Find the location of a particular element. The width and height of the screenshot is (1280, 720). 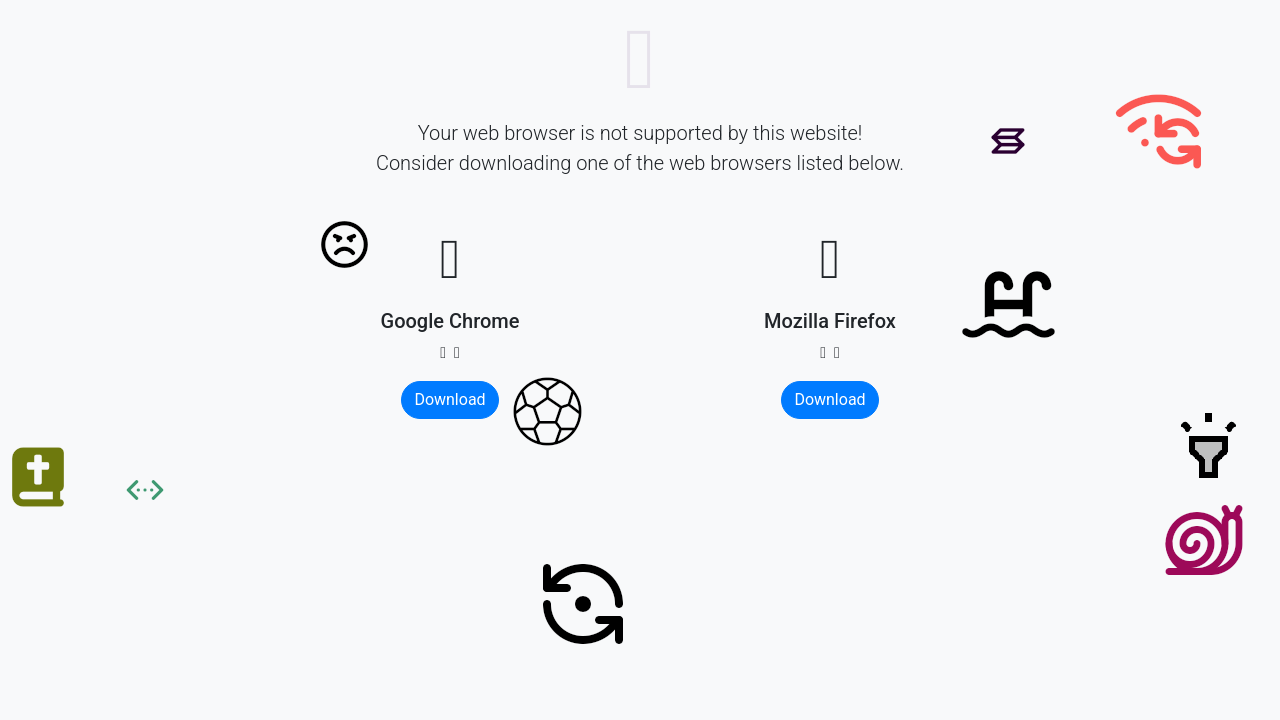

indicates slow loading or processing speed is located at coordinates (1204, 540).